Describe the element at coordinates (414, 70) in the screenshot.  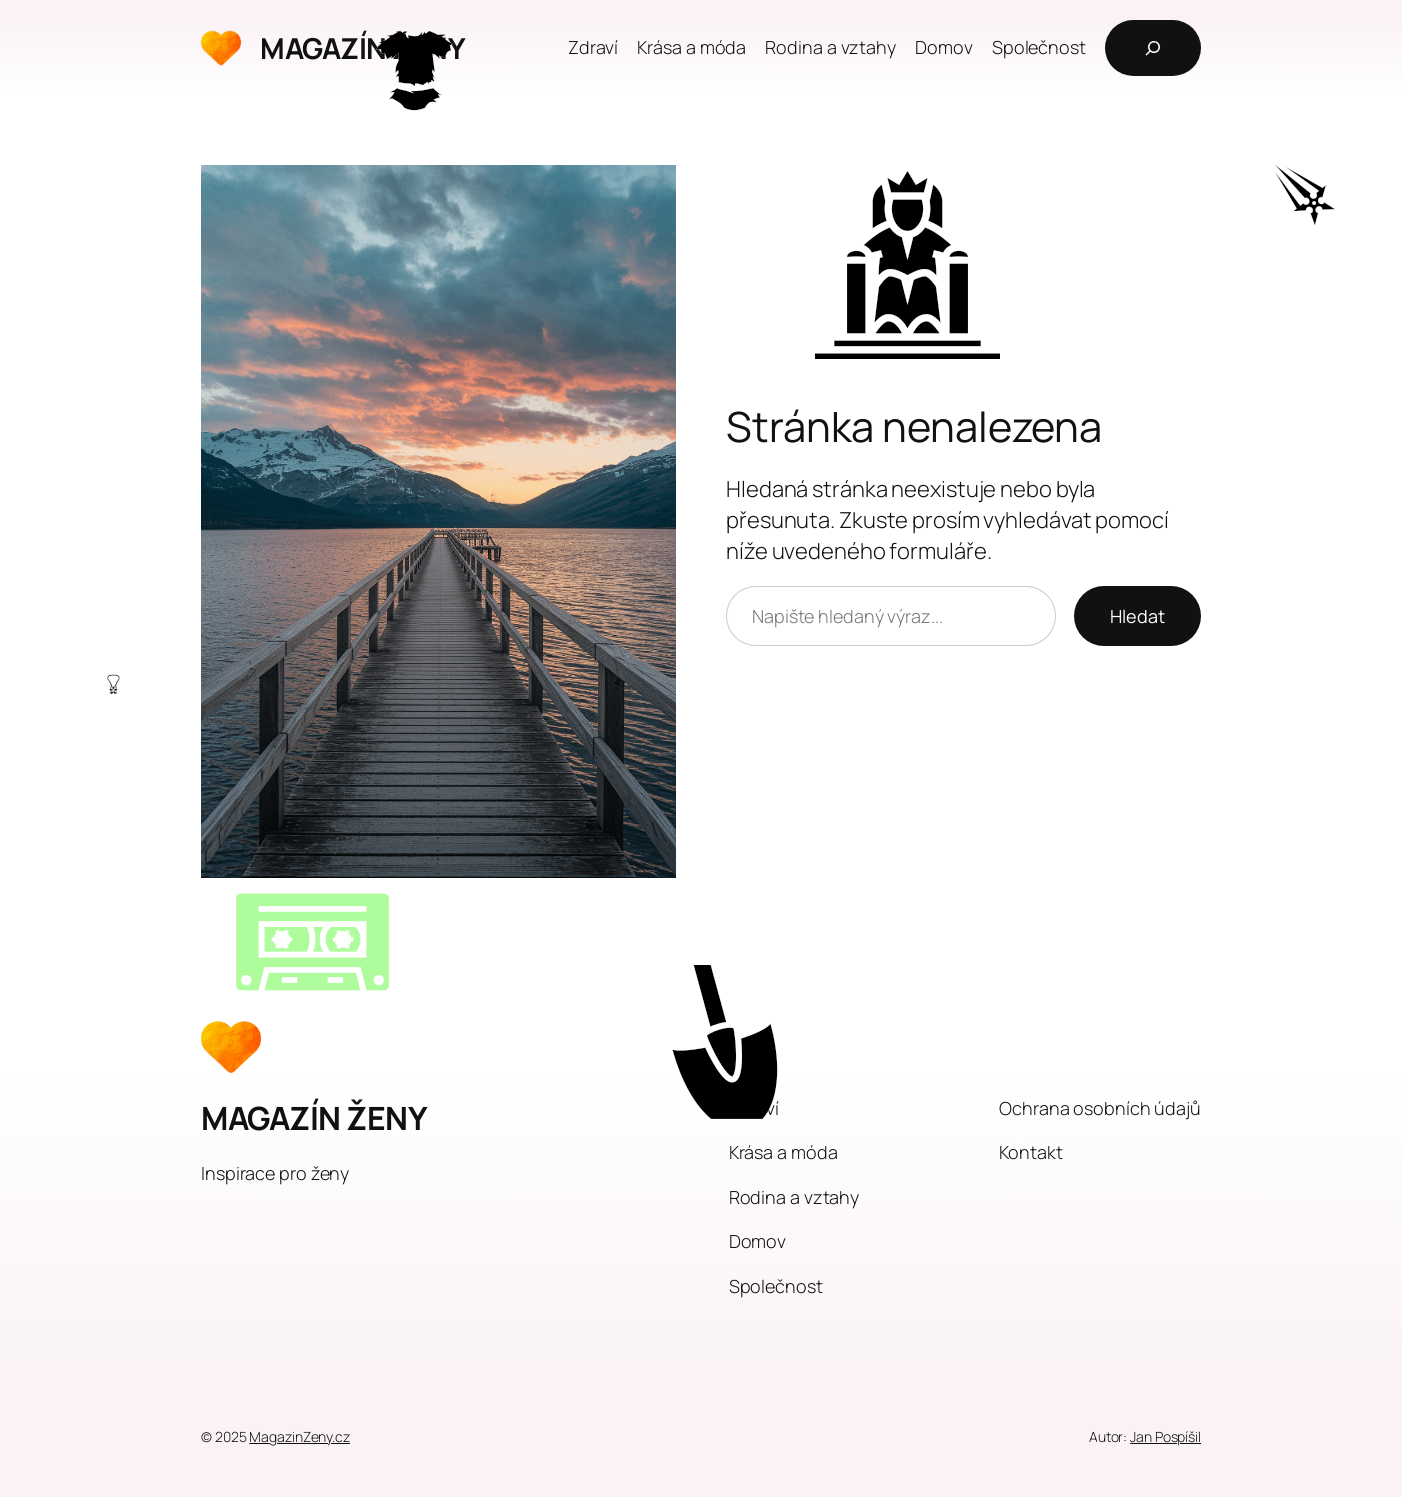
I see `equip fur armor or primitive clothing` at that location.